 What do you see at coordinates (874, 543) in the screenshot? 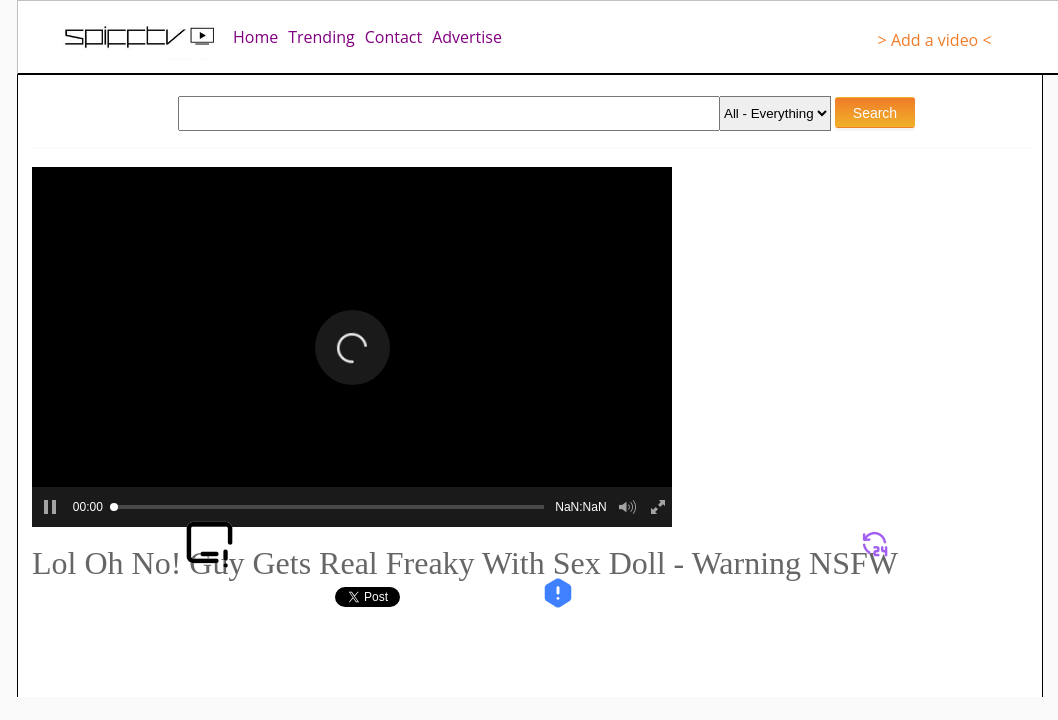
I see `indicates 24-hour availability or support` at bounding box center [874, 543].